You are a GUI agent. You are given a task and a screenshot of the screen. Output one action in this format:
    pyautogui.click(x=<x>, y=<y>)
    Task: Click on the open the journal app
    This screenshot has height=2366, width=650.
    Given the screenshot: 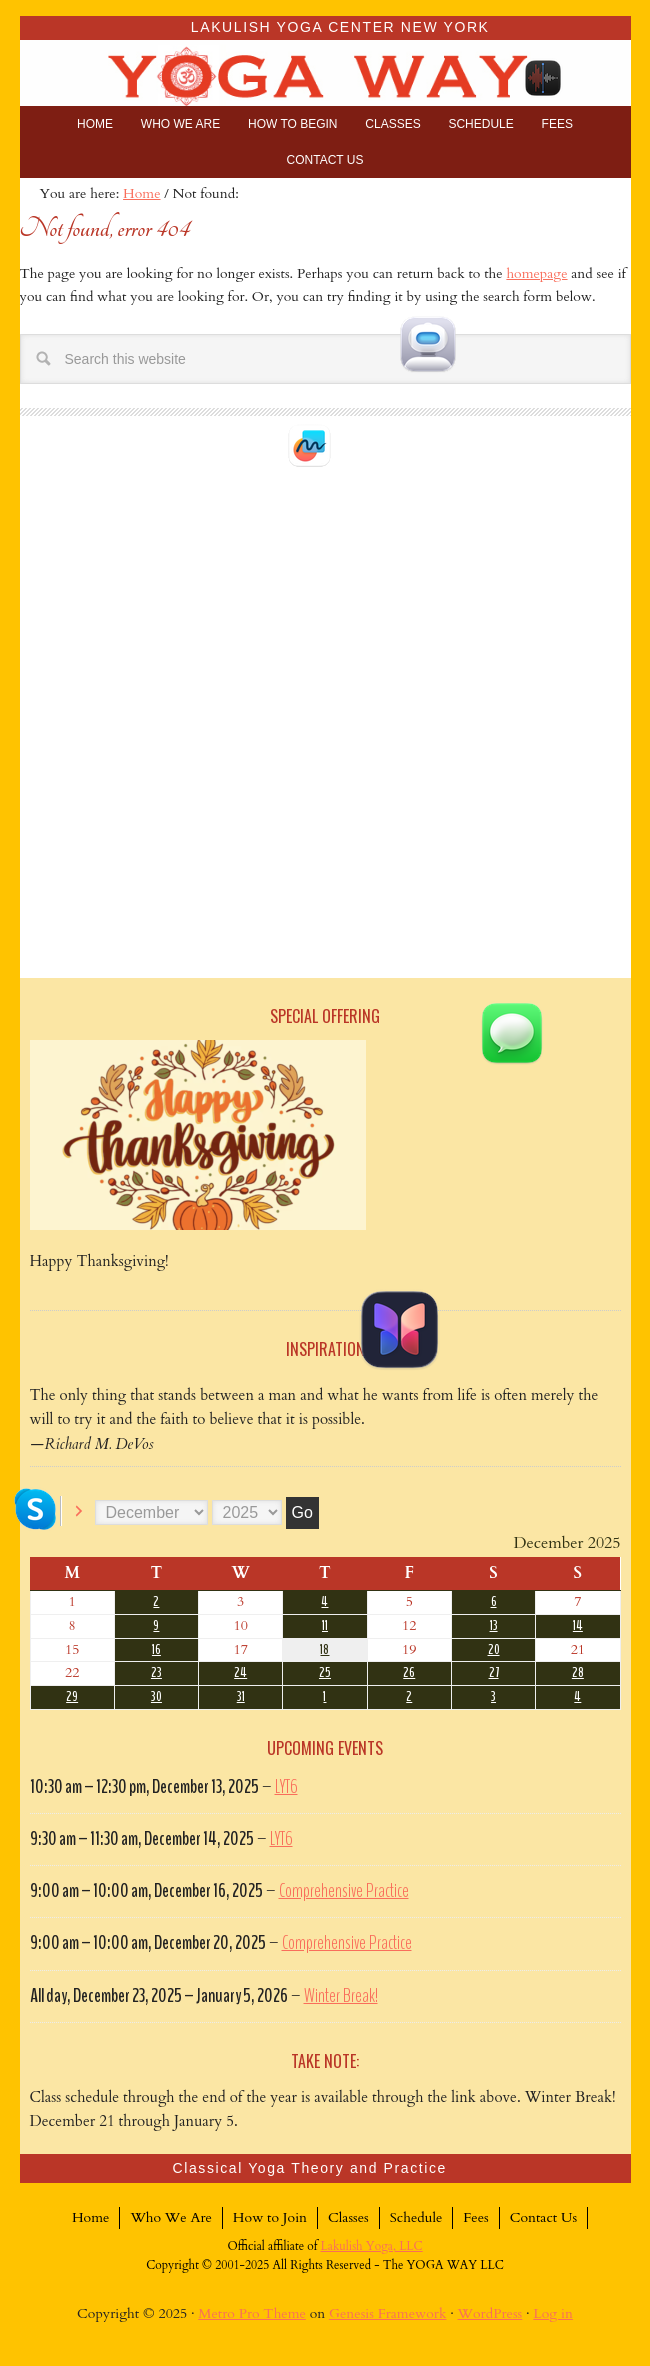 What is the action you would take?
    pyautogui.click(x=399, y=1329)
    